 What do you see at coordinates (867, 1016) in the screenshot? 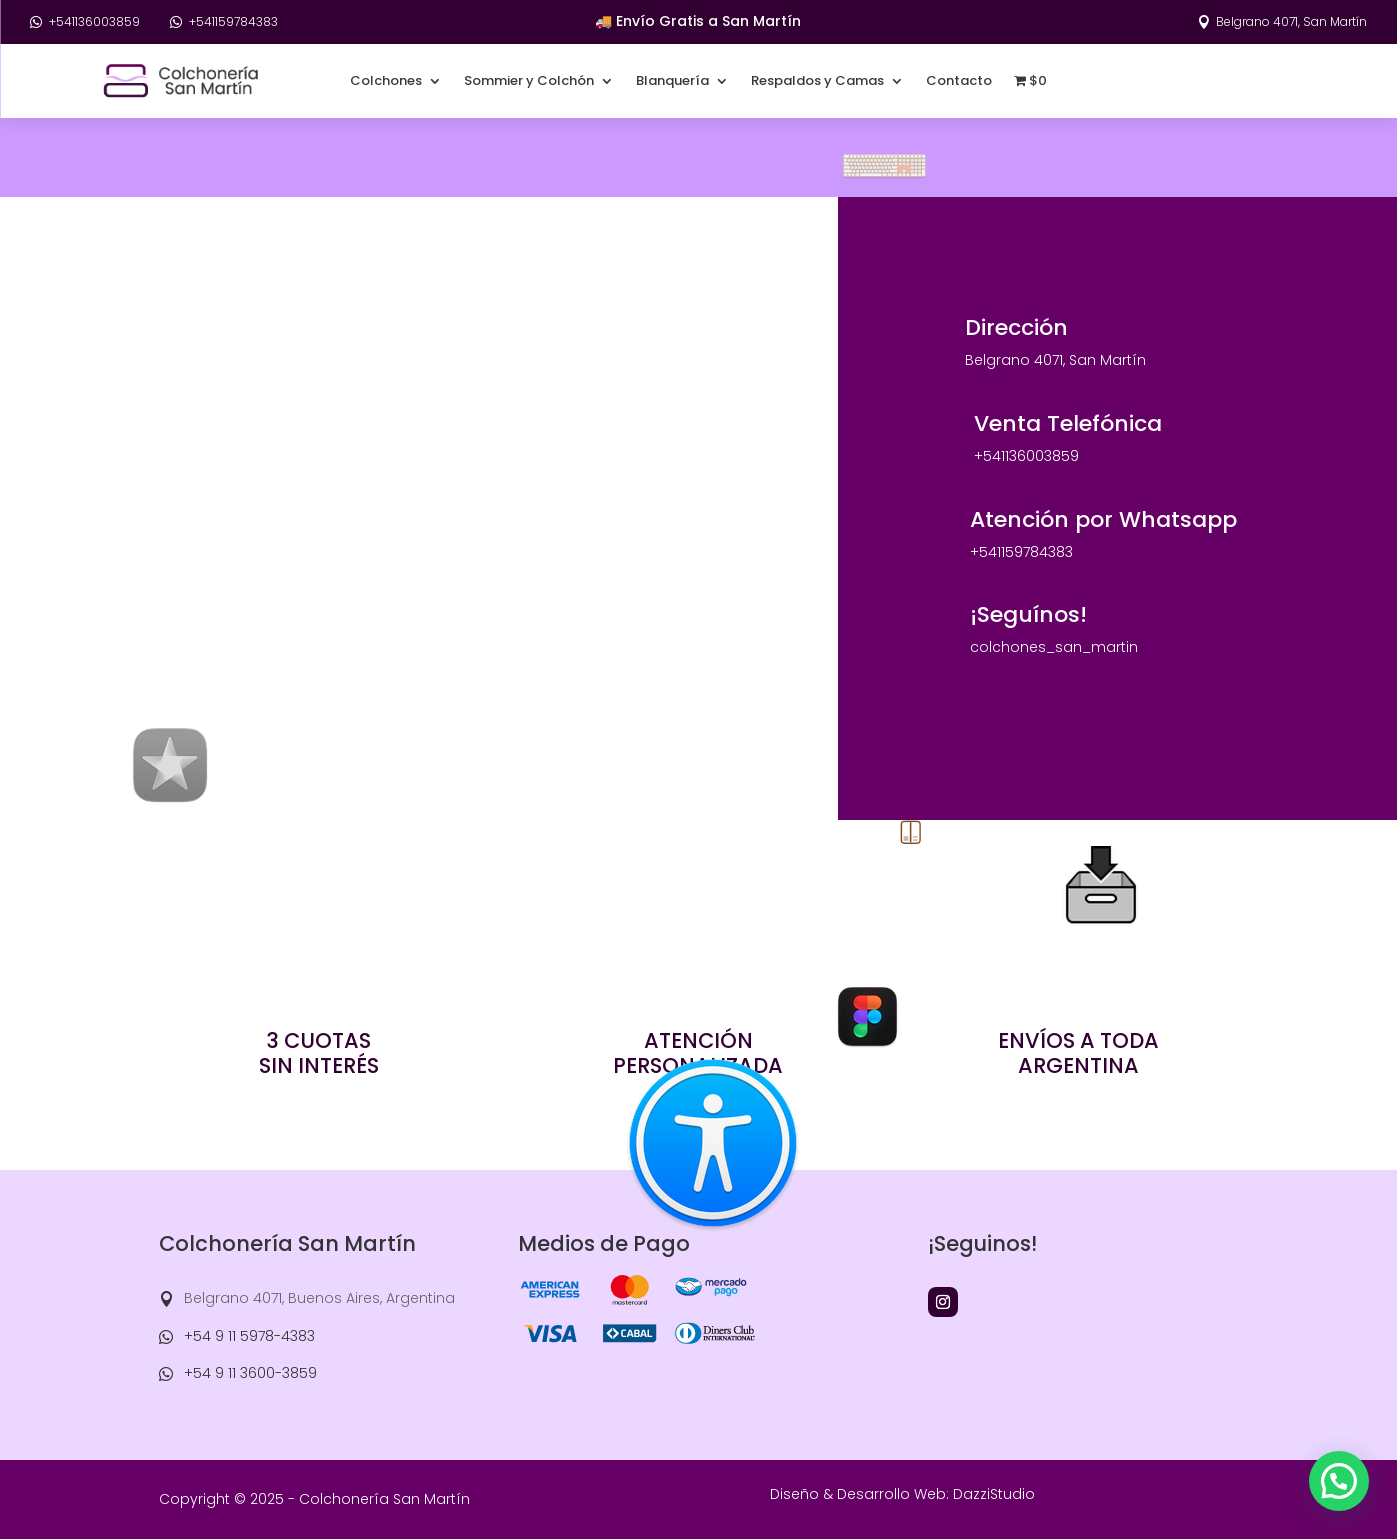
I see `open figma design application` at bounding box center [867, 1016].